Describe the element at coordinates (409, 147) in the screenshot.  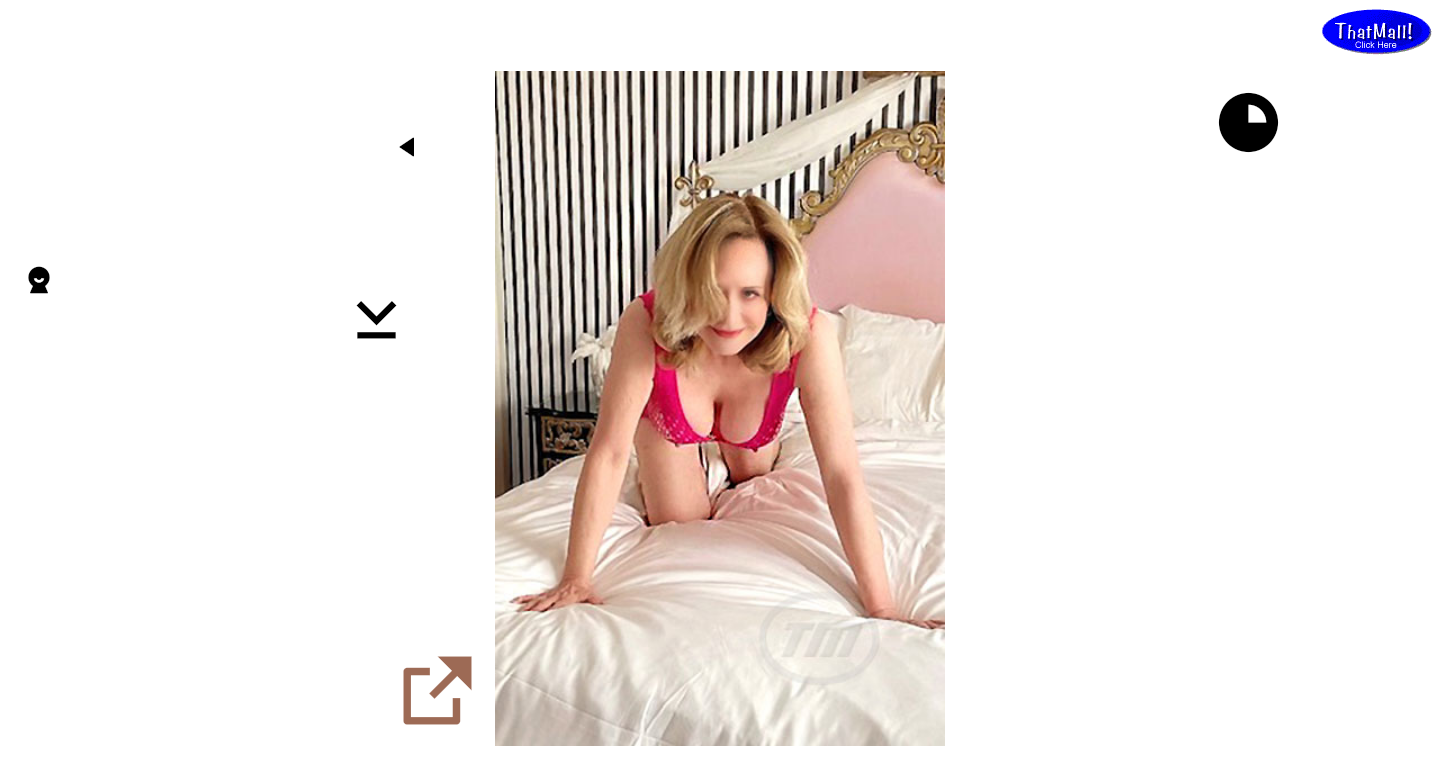
I see `play media in reverse` at that location.